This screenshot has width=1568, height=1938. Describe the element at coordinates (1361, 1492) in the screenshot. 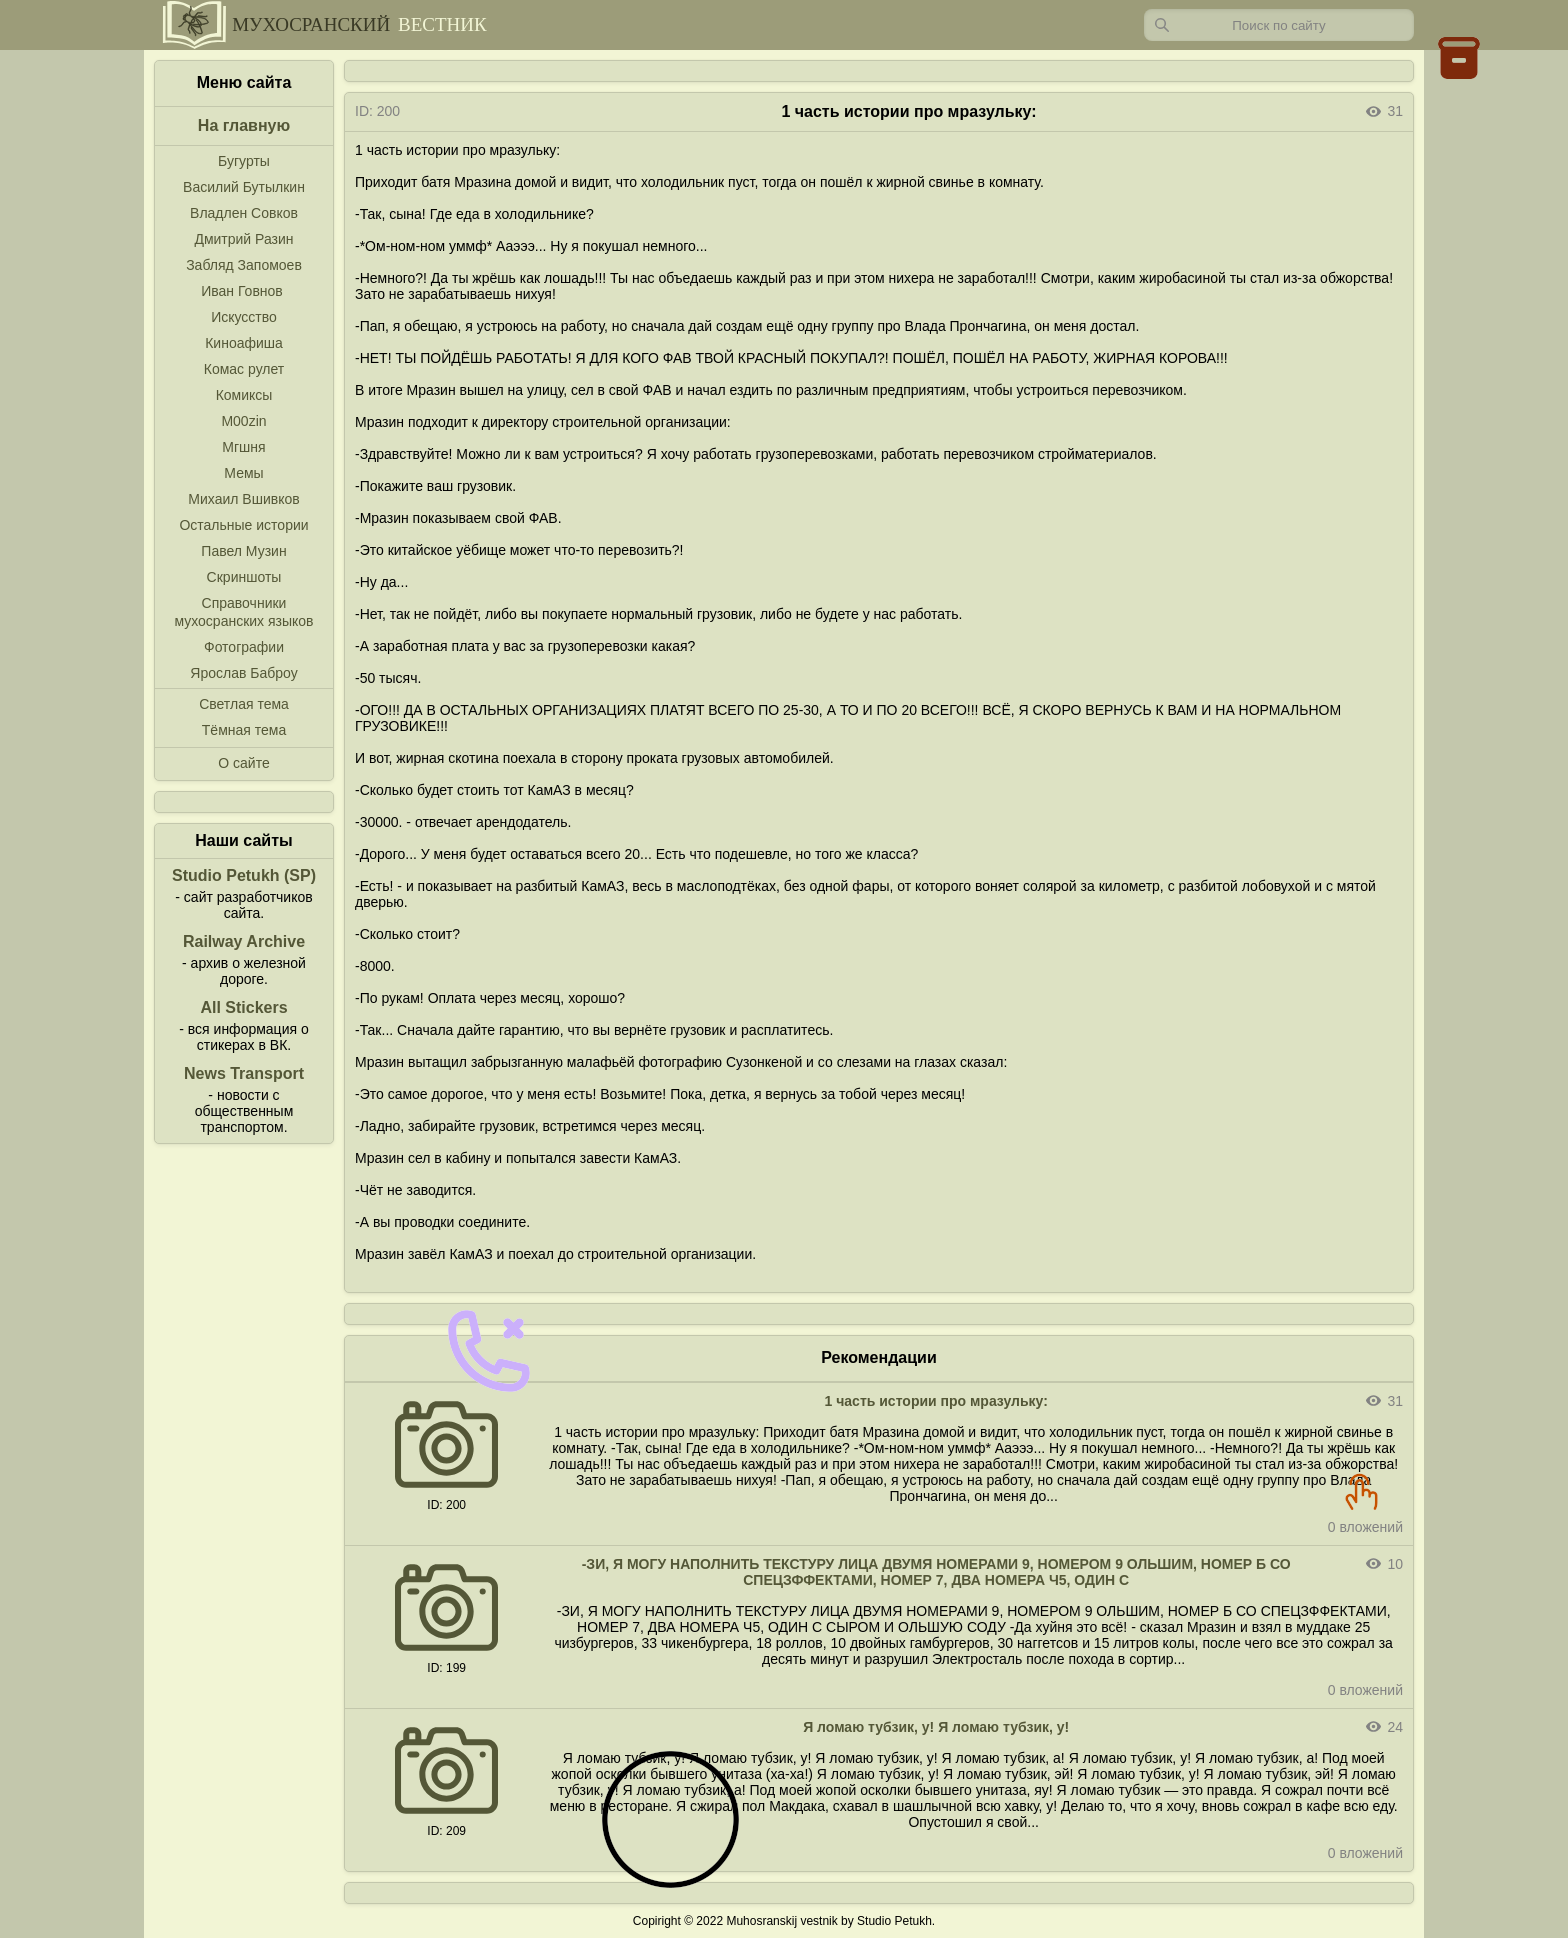

I see `tap to interact with this element` at that location.